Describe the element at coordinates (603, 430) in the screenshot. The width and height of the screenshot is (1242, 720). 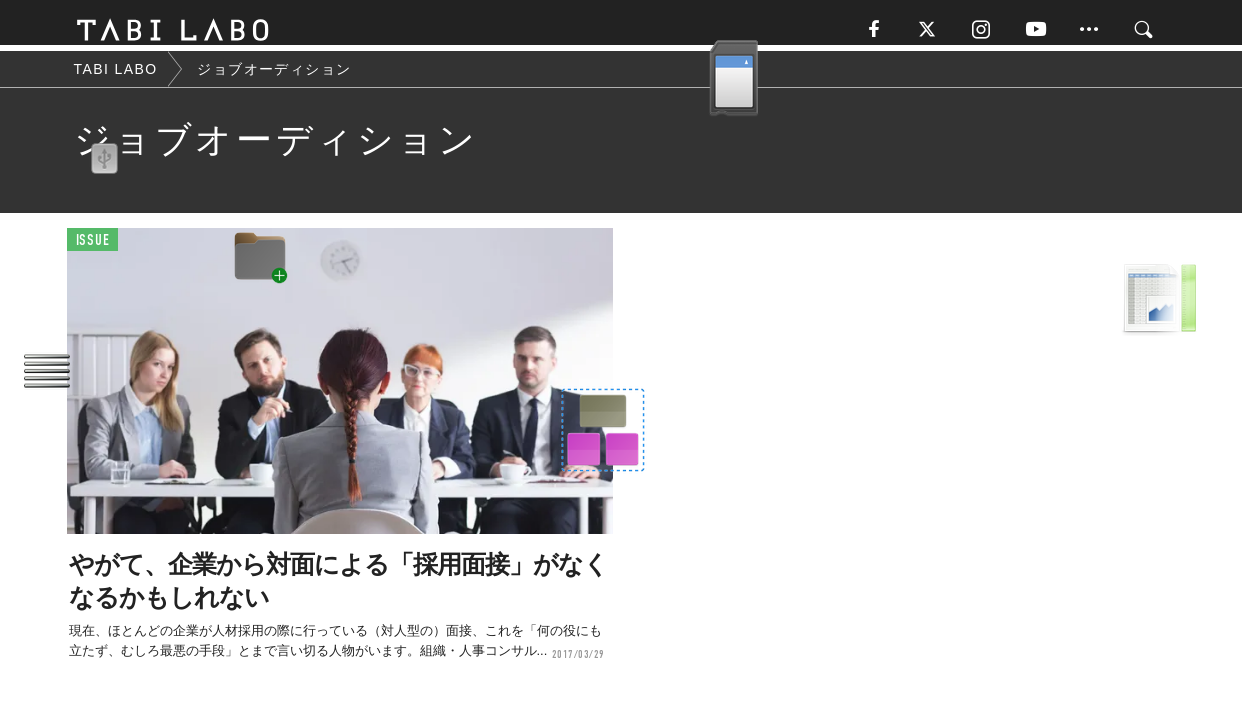
I see `select all items in the current view` at that location.